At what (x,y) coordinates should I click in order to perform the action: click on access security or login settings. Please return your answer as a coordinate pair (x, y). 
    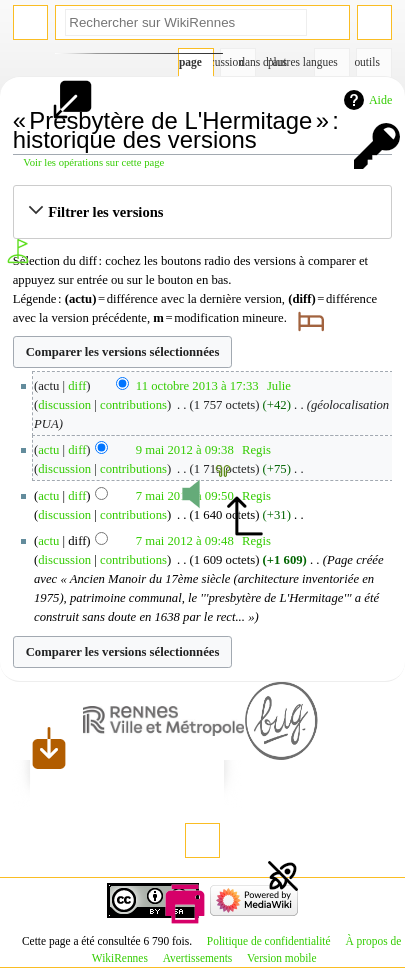
    Looking at the image, I should click on (377, 146).